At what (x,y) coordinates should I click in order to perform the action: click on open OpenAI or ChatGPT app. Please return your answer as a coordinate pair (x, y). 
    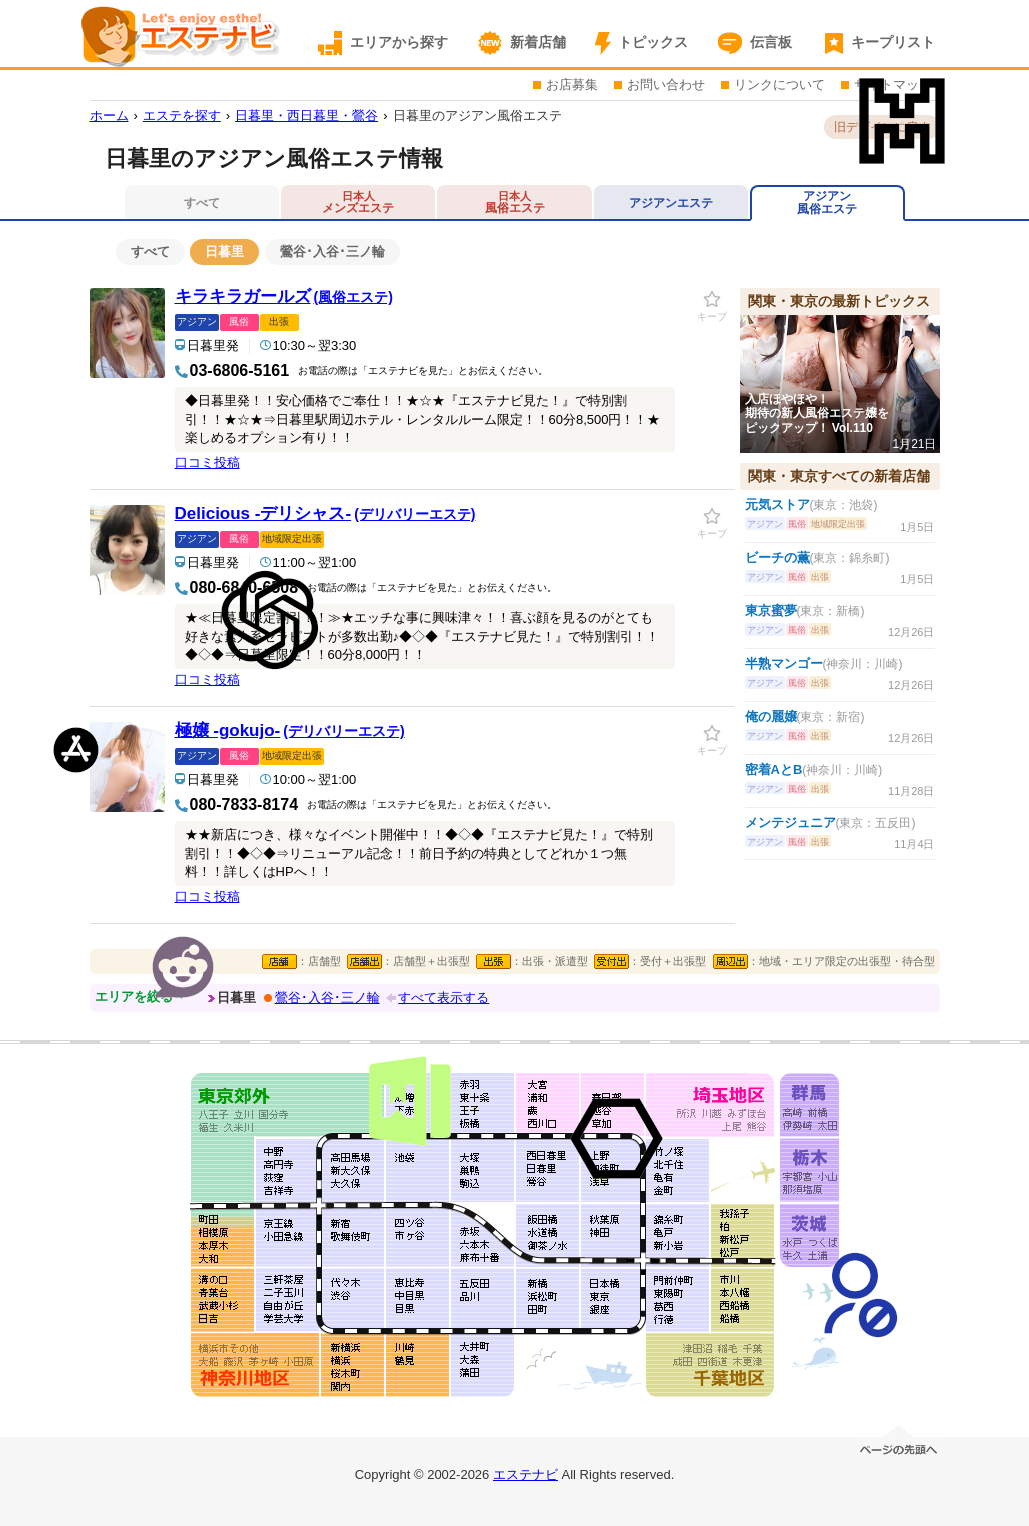
    Looking at the image, I should click on (270, 620).